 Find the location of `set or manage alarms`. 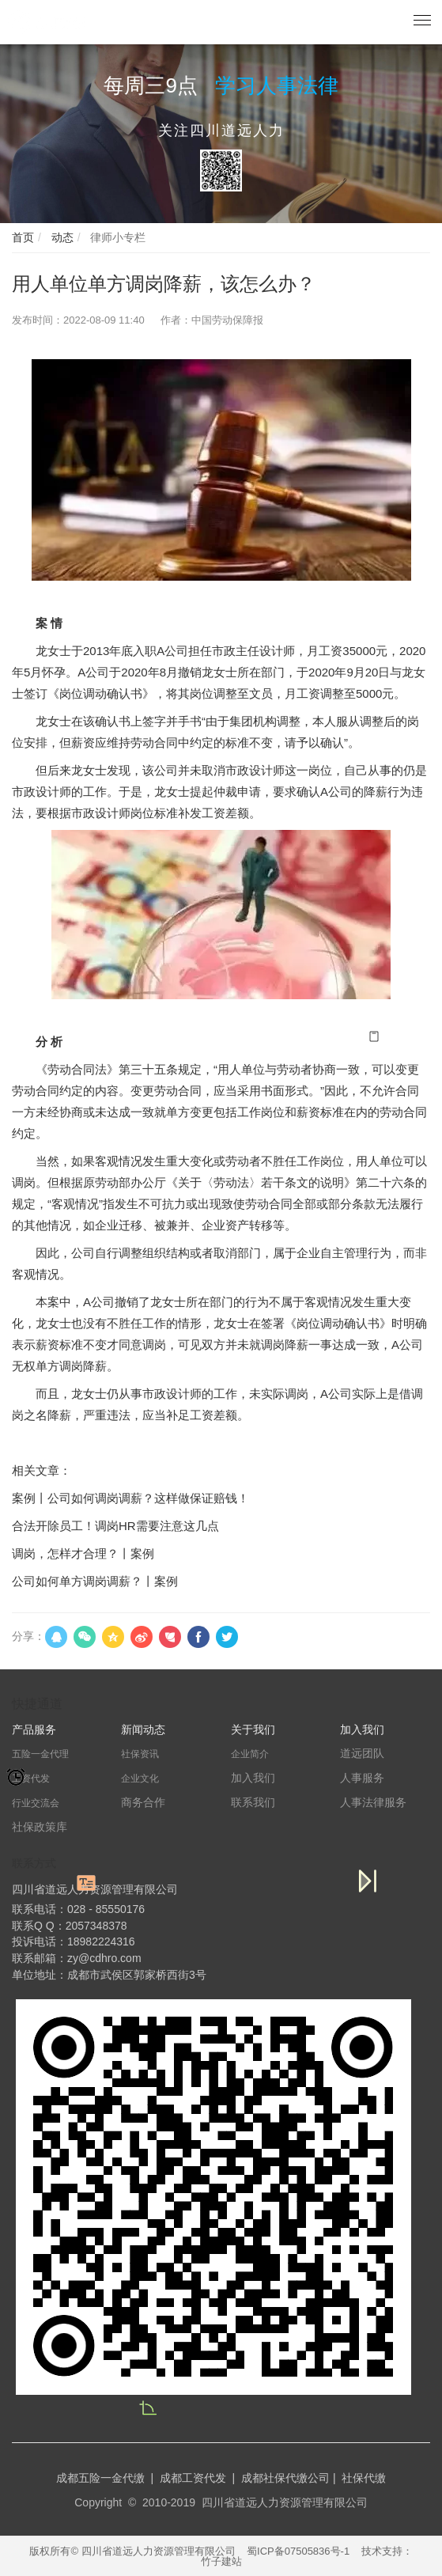

set or manage alarms is located at coordinates (16, 1777).